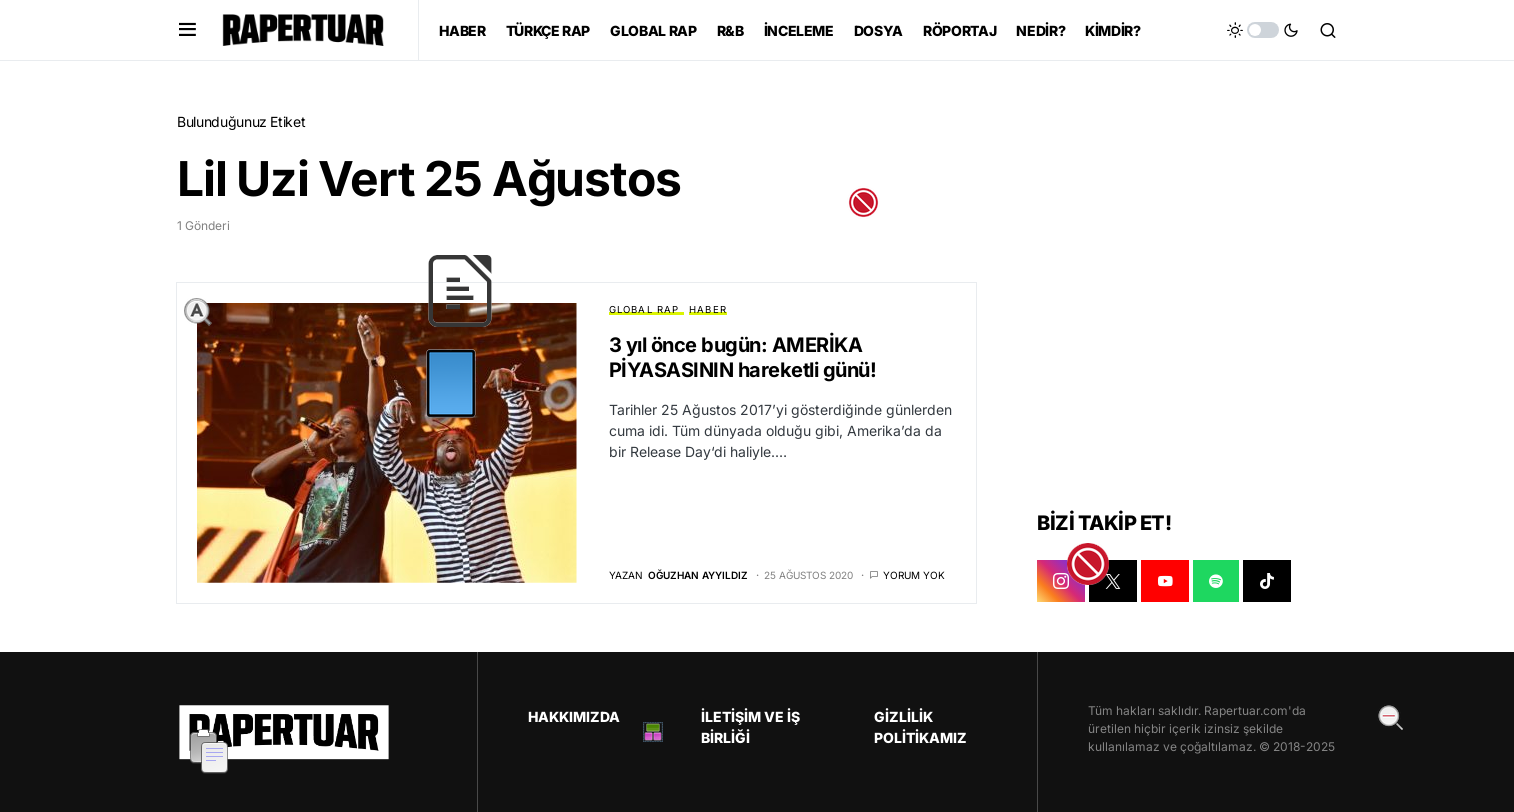 The image size is (1514, 812). Describe the element at coordinates (1088, 564) in the screenshot. I see `delete or remove selected item` at that location.